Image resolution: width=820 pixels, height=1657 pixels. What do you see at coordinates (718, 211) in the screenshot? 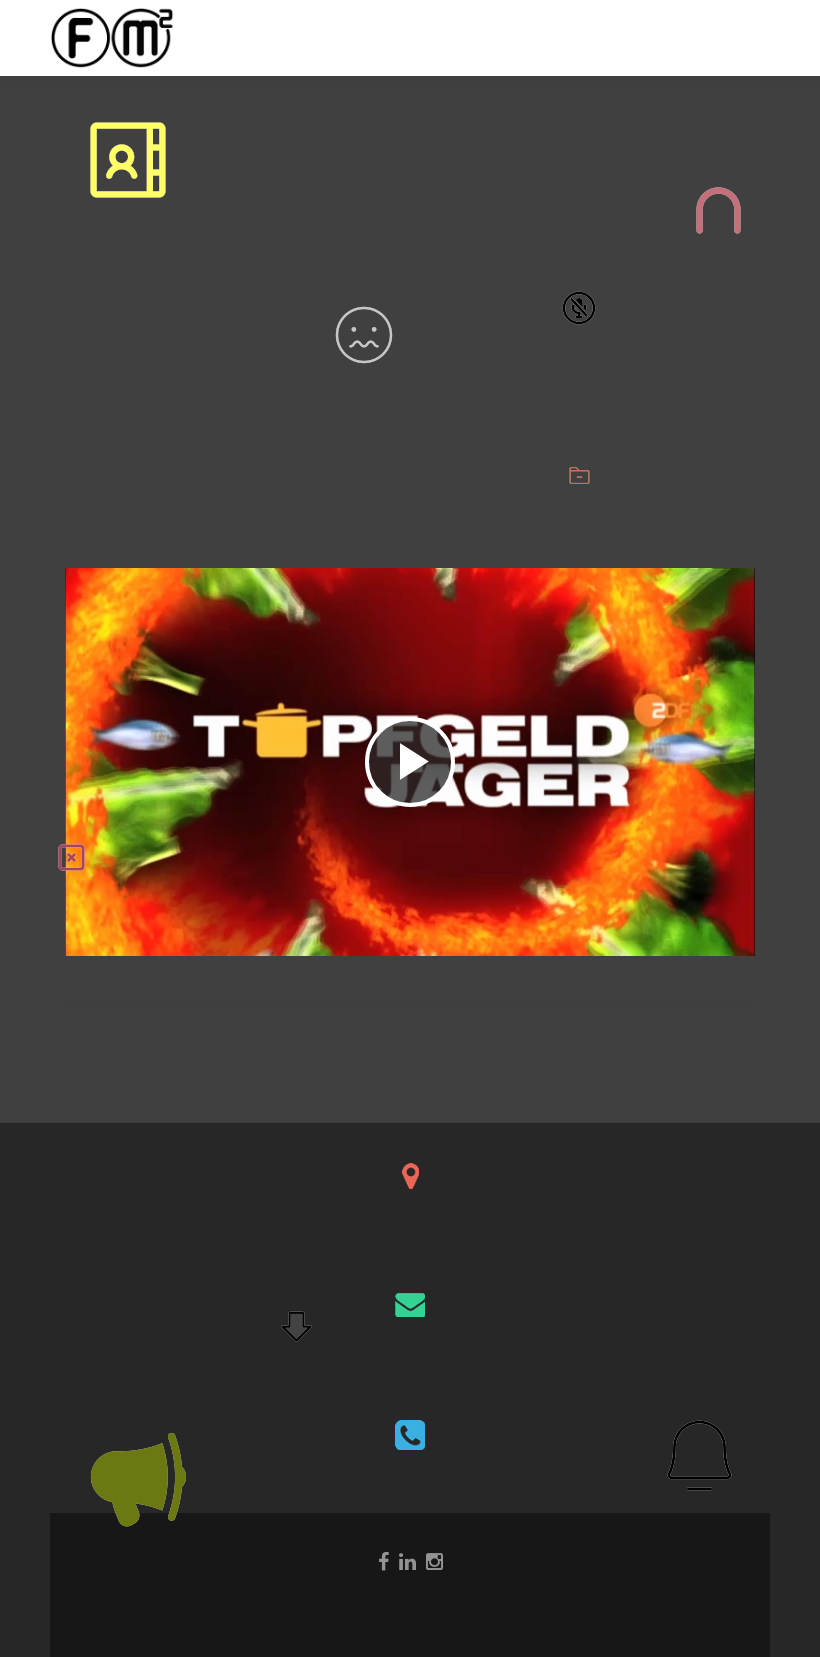
I see `indicates set intersection in a data or math application` at bounding box center [718, 211].